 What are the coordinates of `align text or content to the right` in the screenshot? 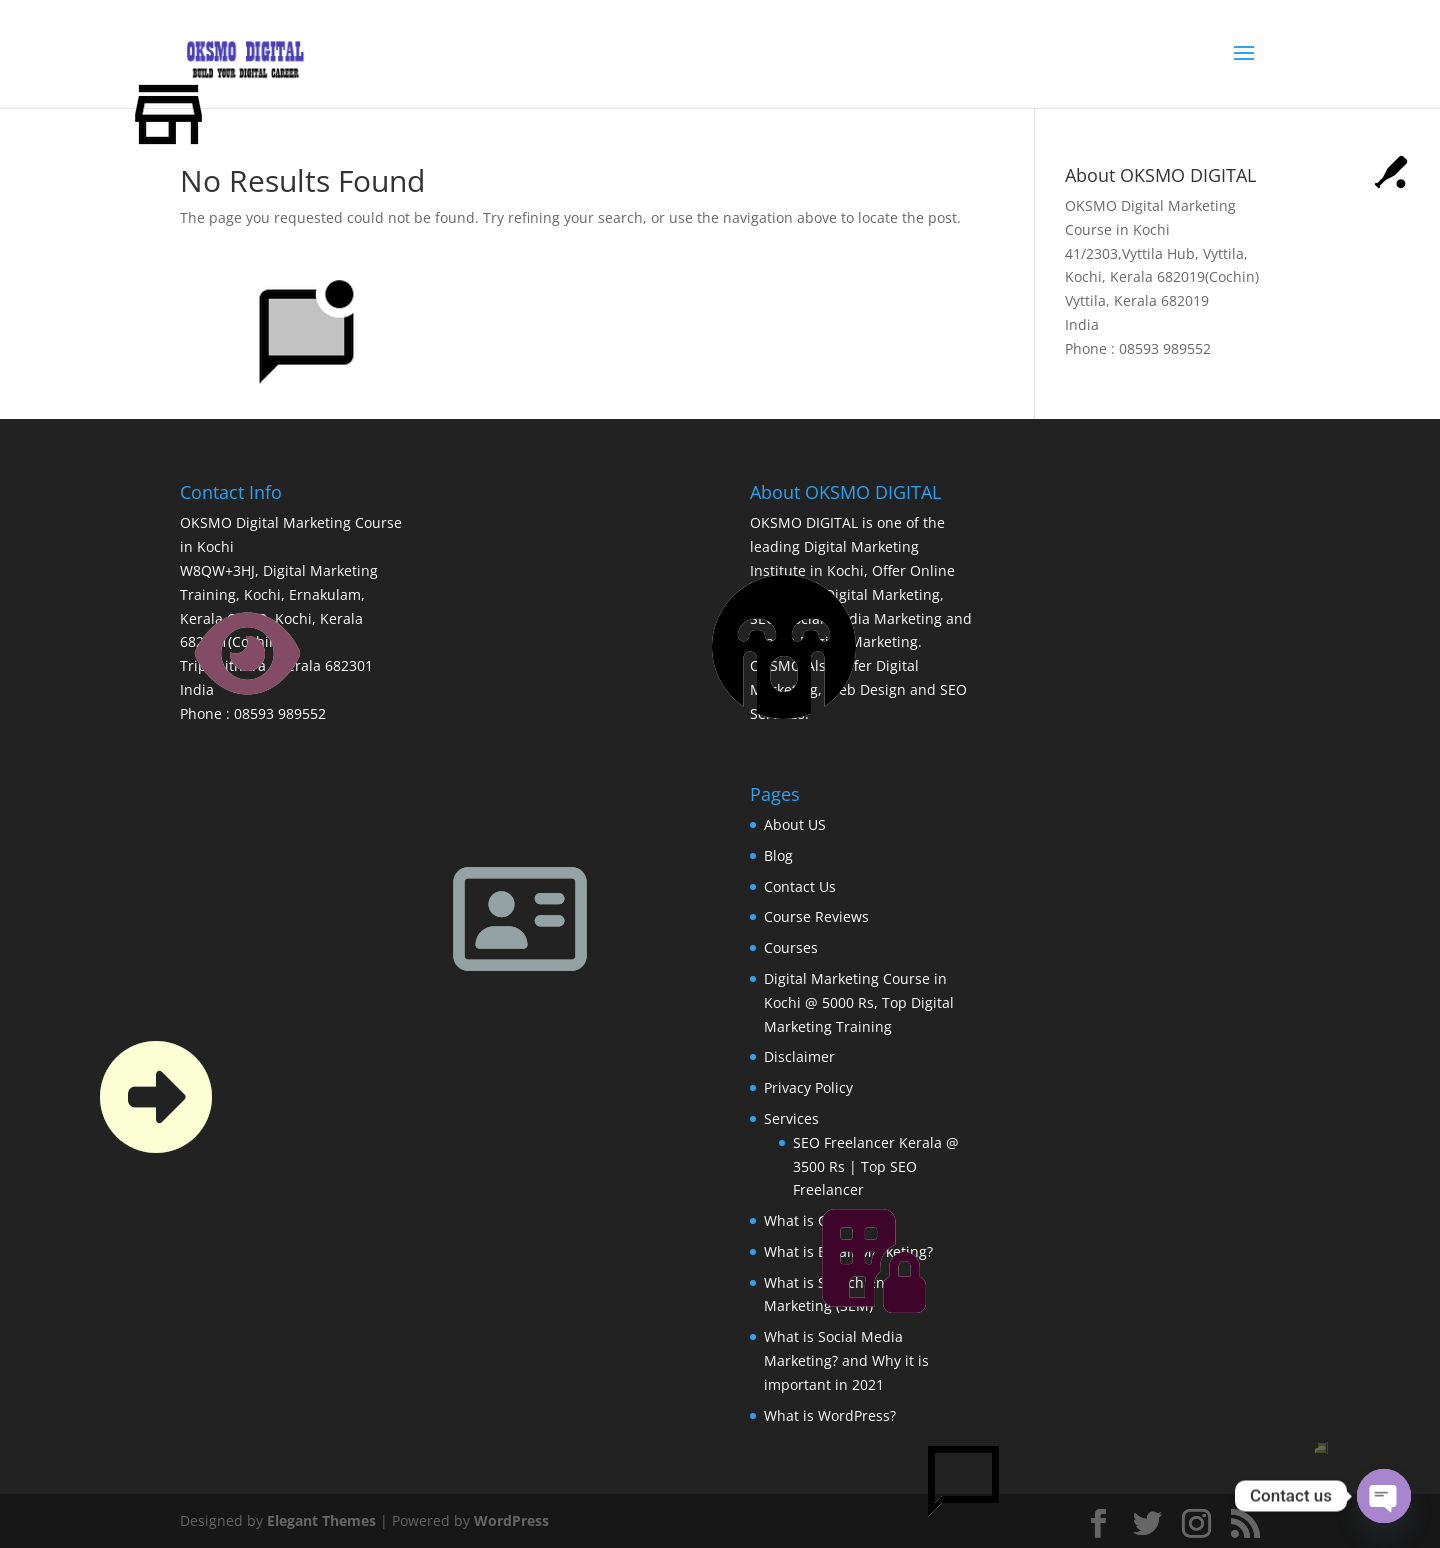 It's located at (1322, 1448).